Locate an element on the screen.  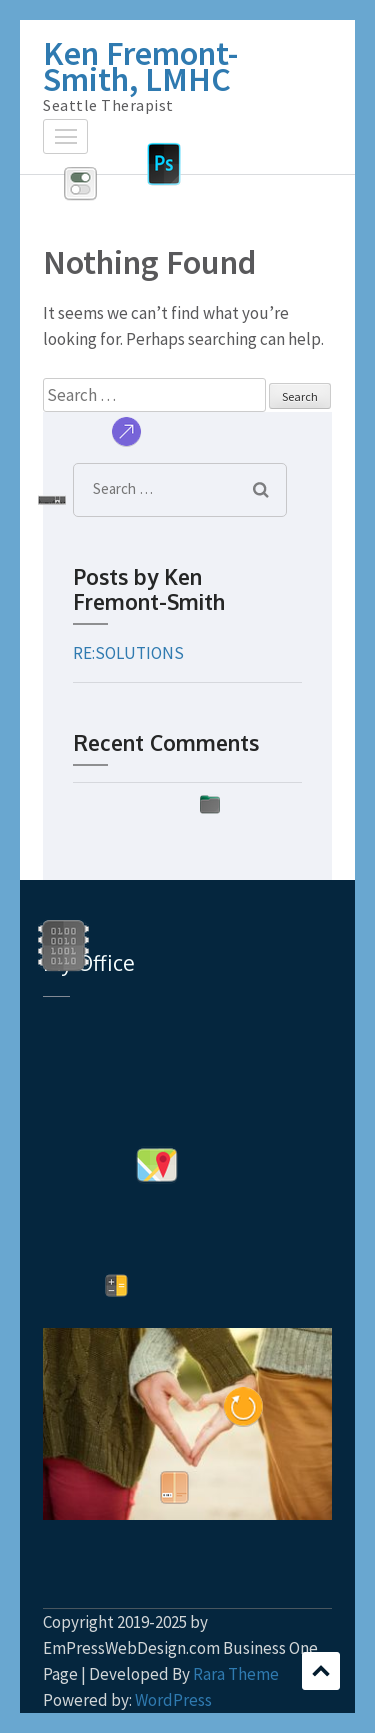
open the maps application is located at coordinates (157, 1165).